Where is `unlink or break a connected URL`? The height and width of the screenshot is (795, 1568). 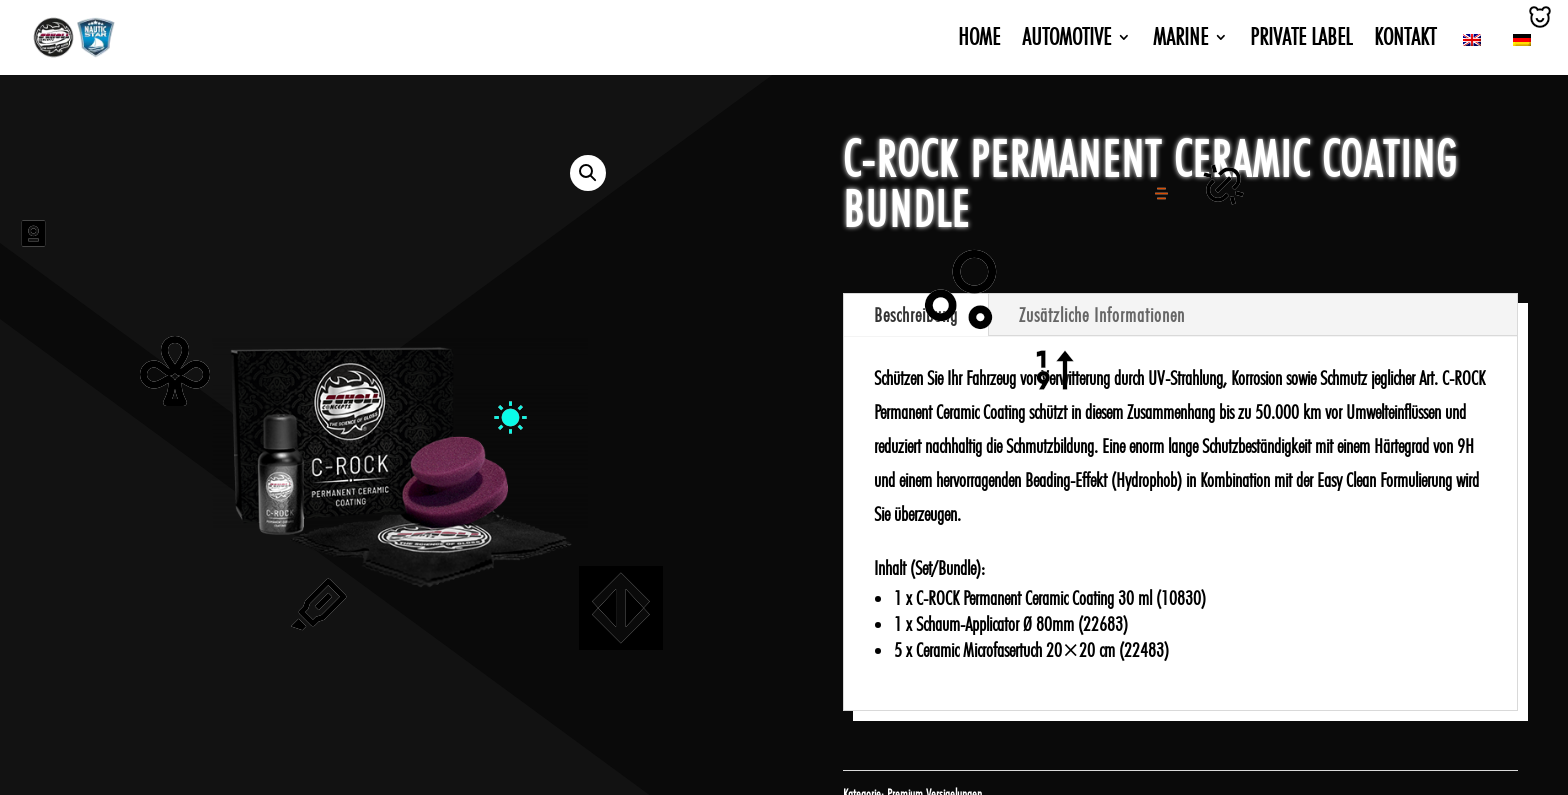
unlink or break a connected URL is located at coordinates (1223, 184).